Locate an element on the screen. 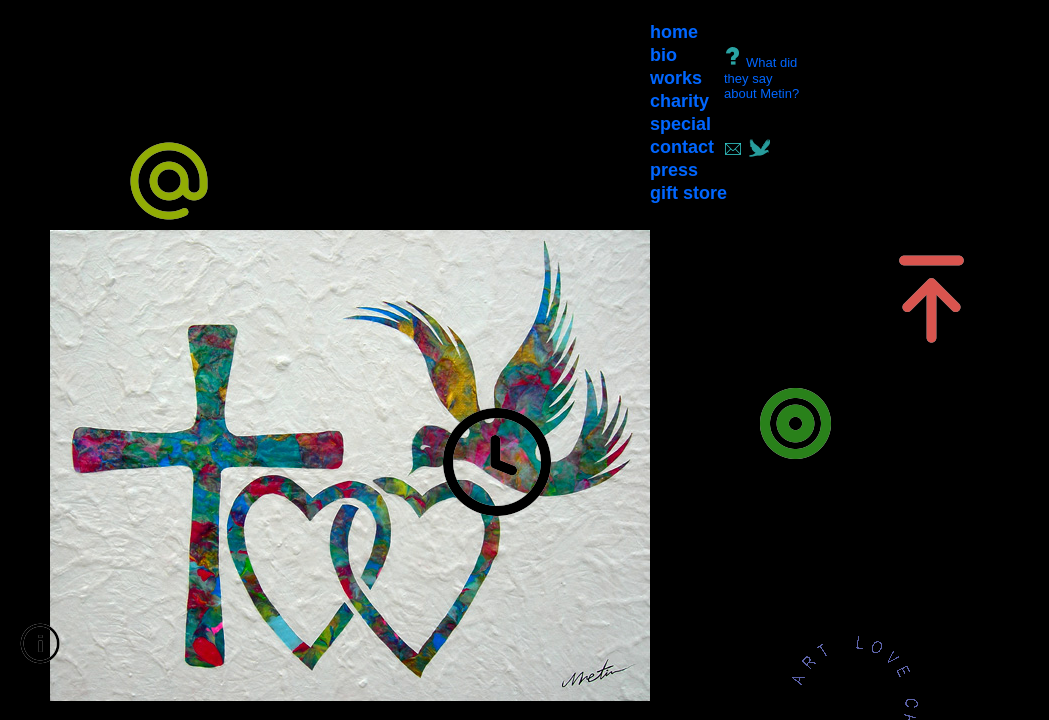 The image size is (1049, 720). view timestamp or time-related information is located at coordinates (497, 462).